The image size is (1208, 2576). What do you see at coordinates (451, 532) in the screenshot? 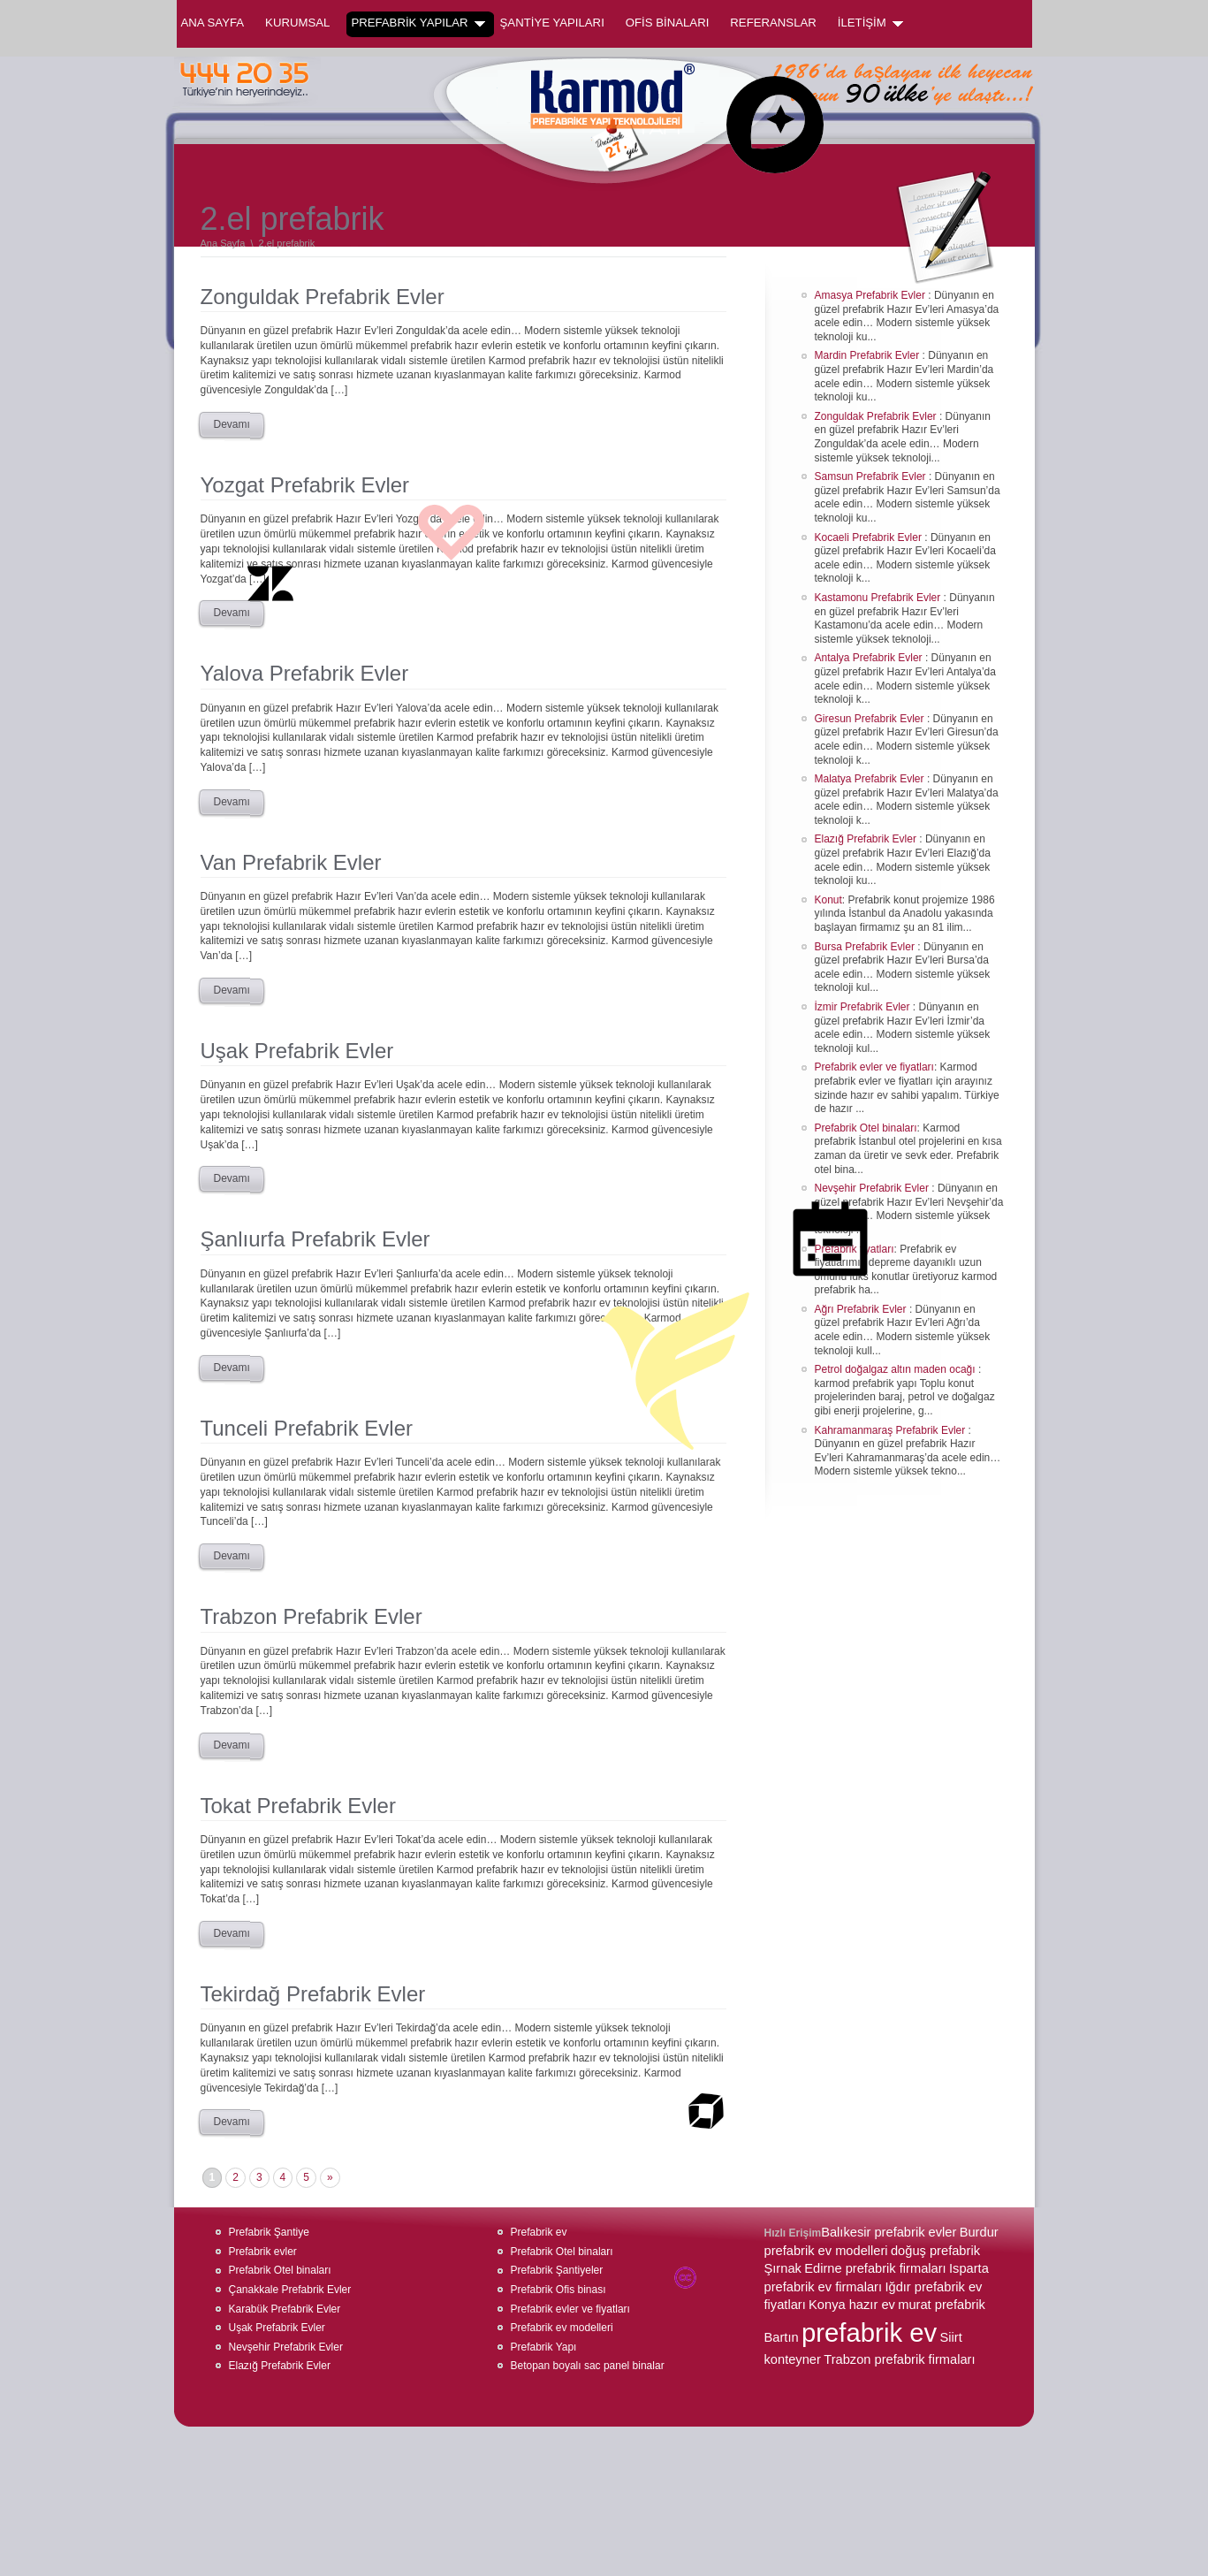
I see `open Google Fit app` at bounding box center [451, 532].